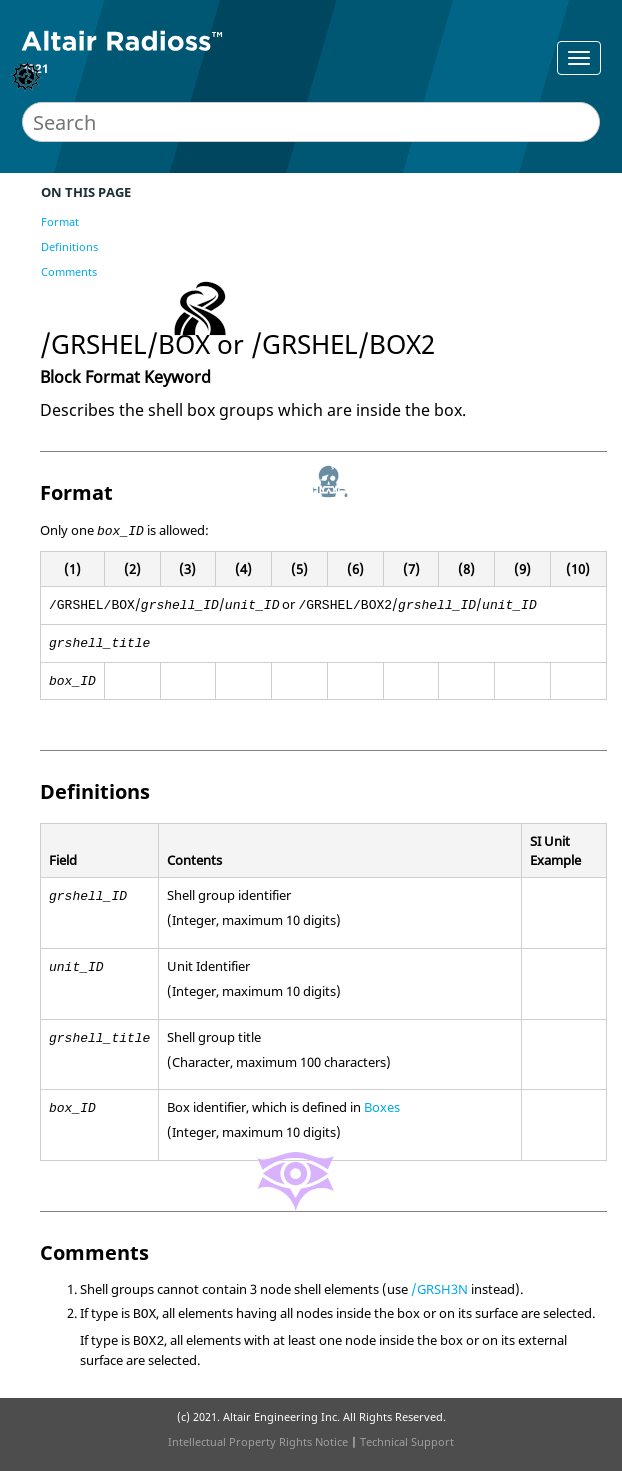 This screenshot has height=1471, width=622. What do you see at coordinates (295, 1177) in the screenshot?
I see `sheikah tribe symbol from the legend of zelda series` at bounding box center [295, 1177].